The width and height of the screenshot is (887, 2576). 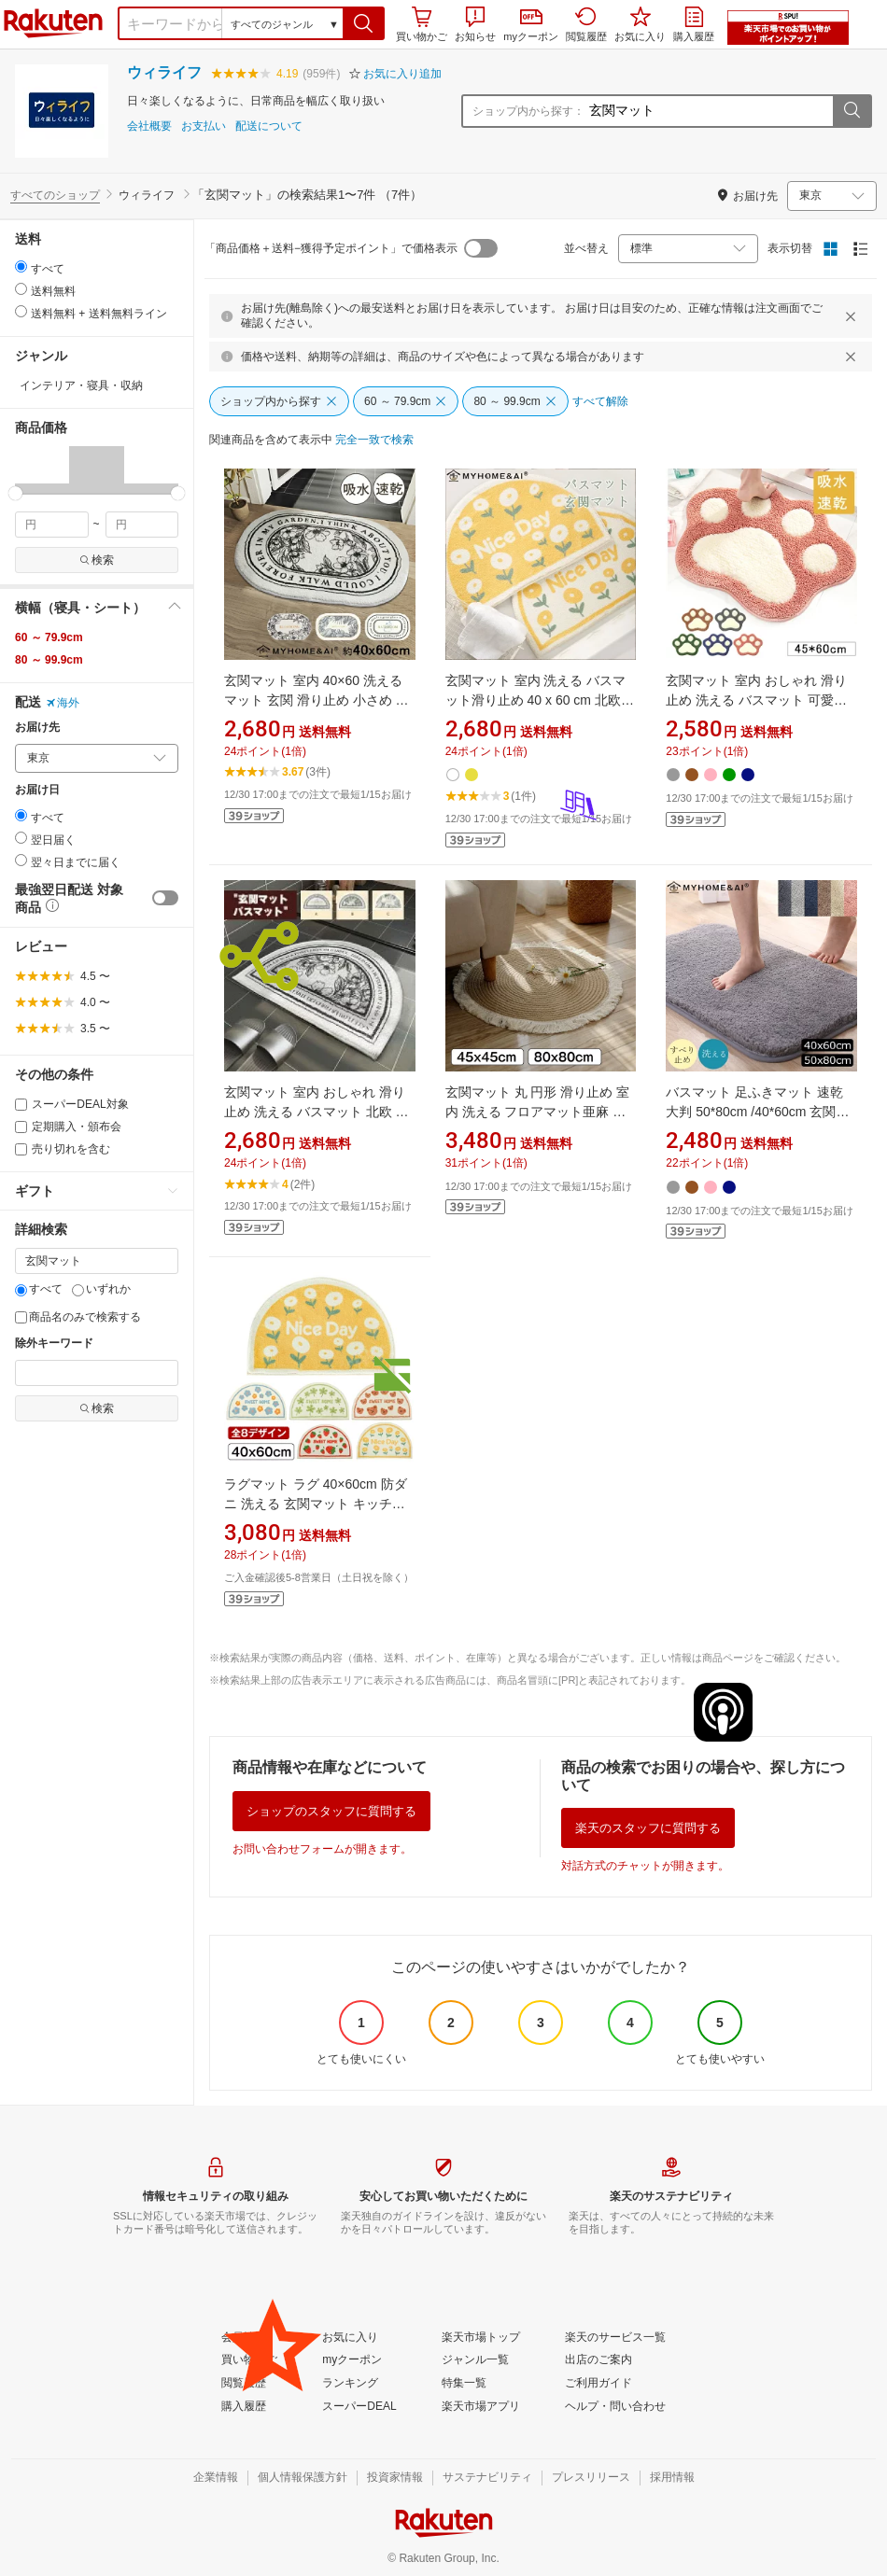 I want to click on no credit card required, so click(x=392, y=1375).